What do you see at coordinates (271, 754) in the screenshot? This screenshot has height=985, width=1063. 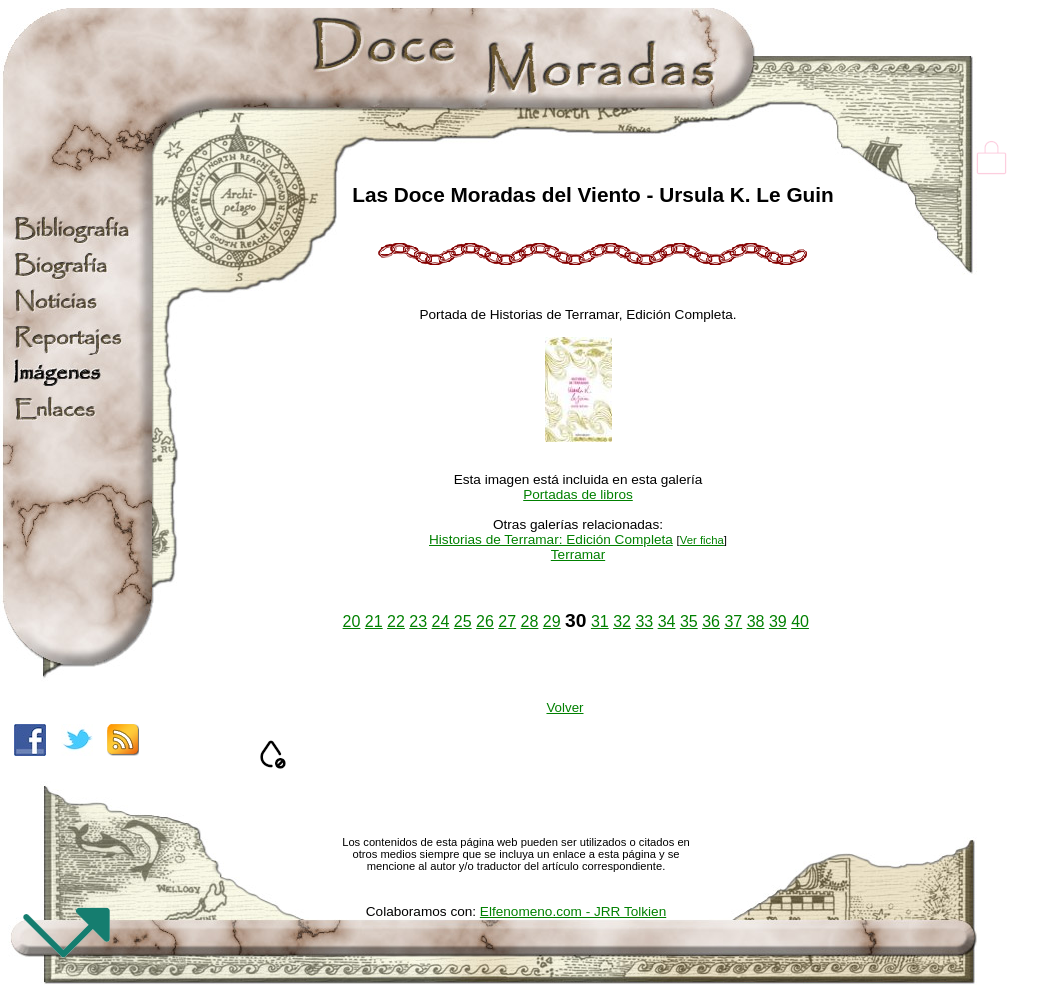 I see `disable water or liquid-related feature` at bounding box center [271, 754].